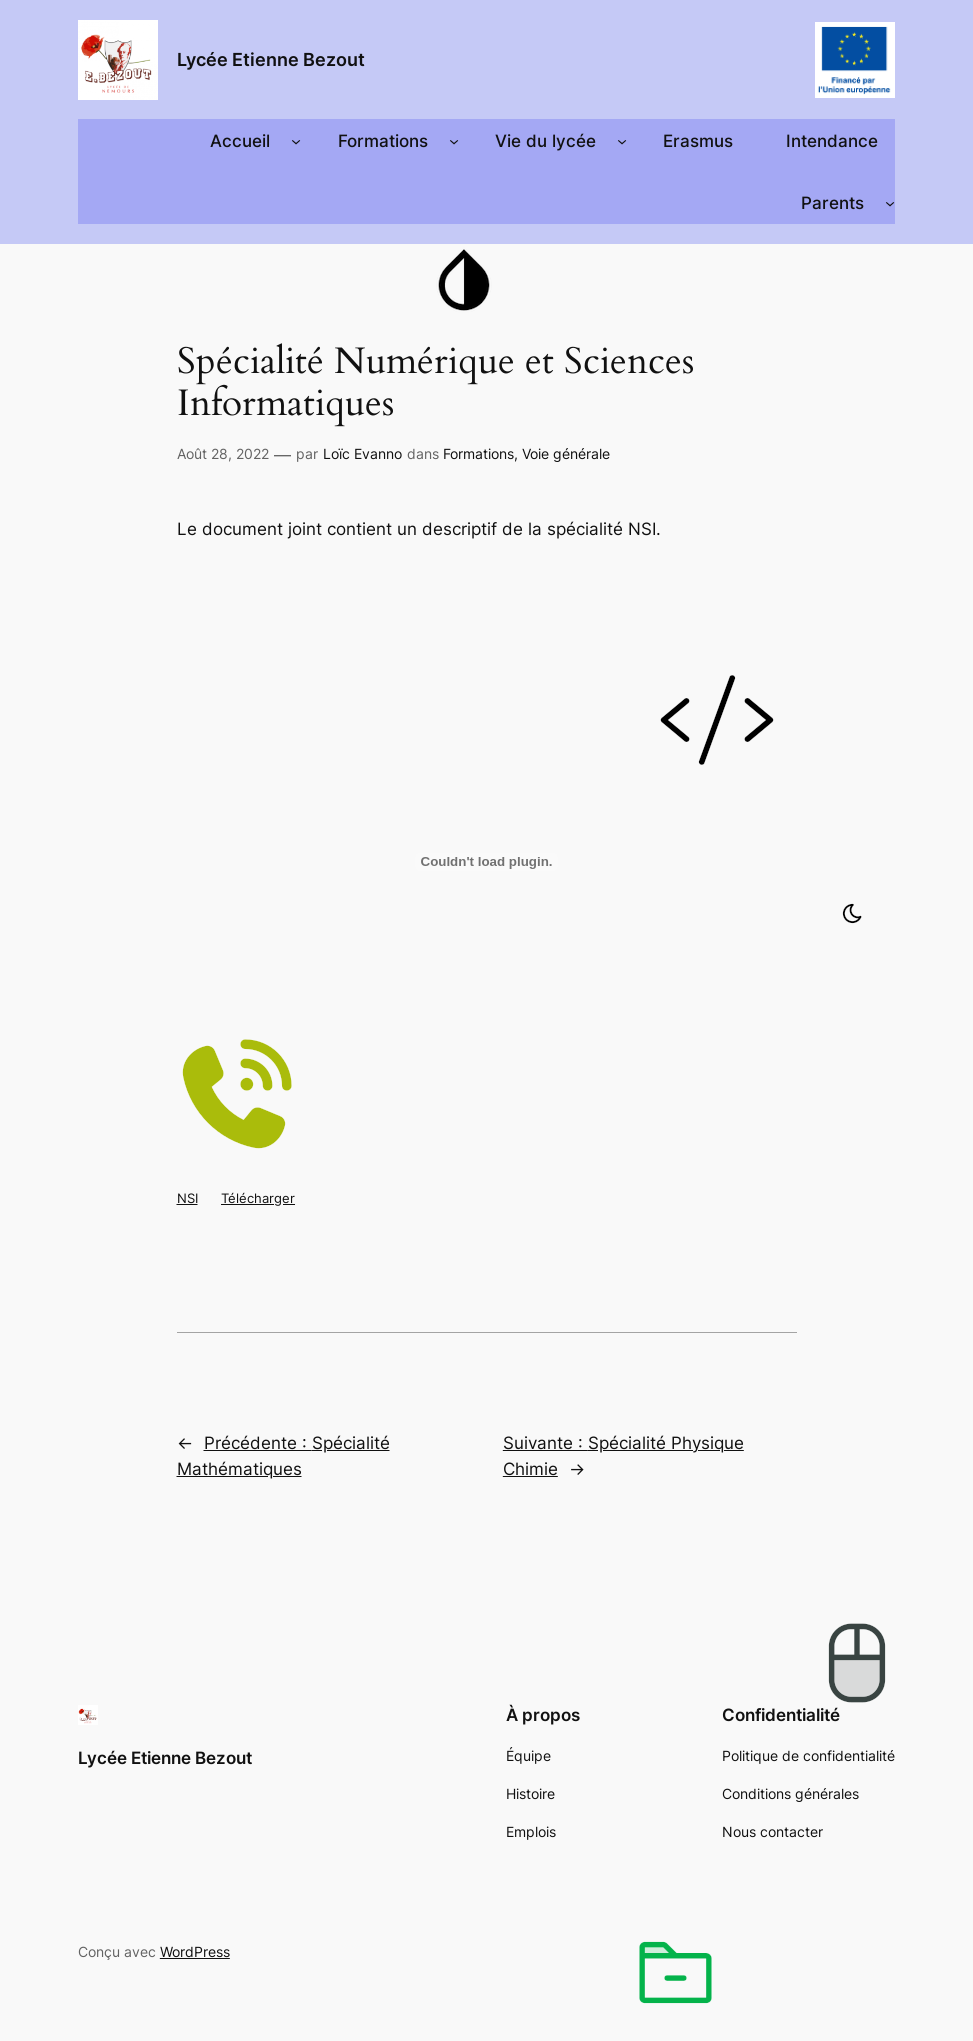 The image size is (973, 2041). What do you see at coordinates (857, 1663) in the screenshot?
I see `mouse input device indicator` at bounding box center [857, 1663].